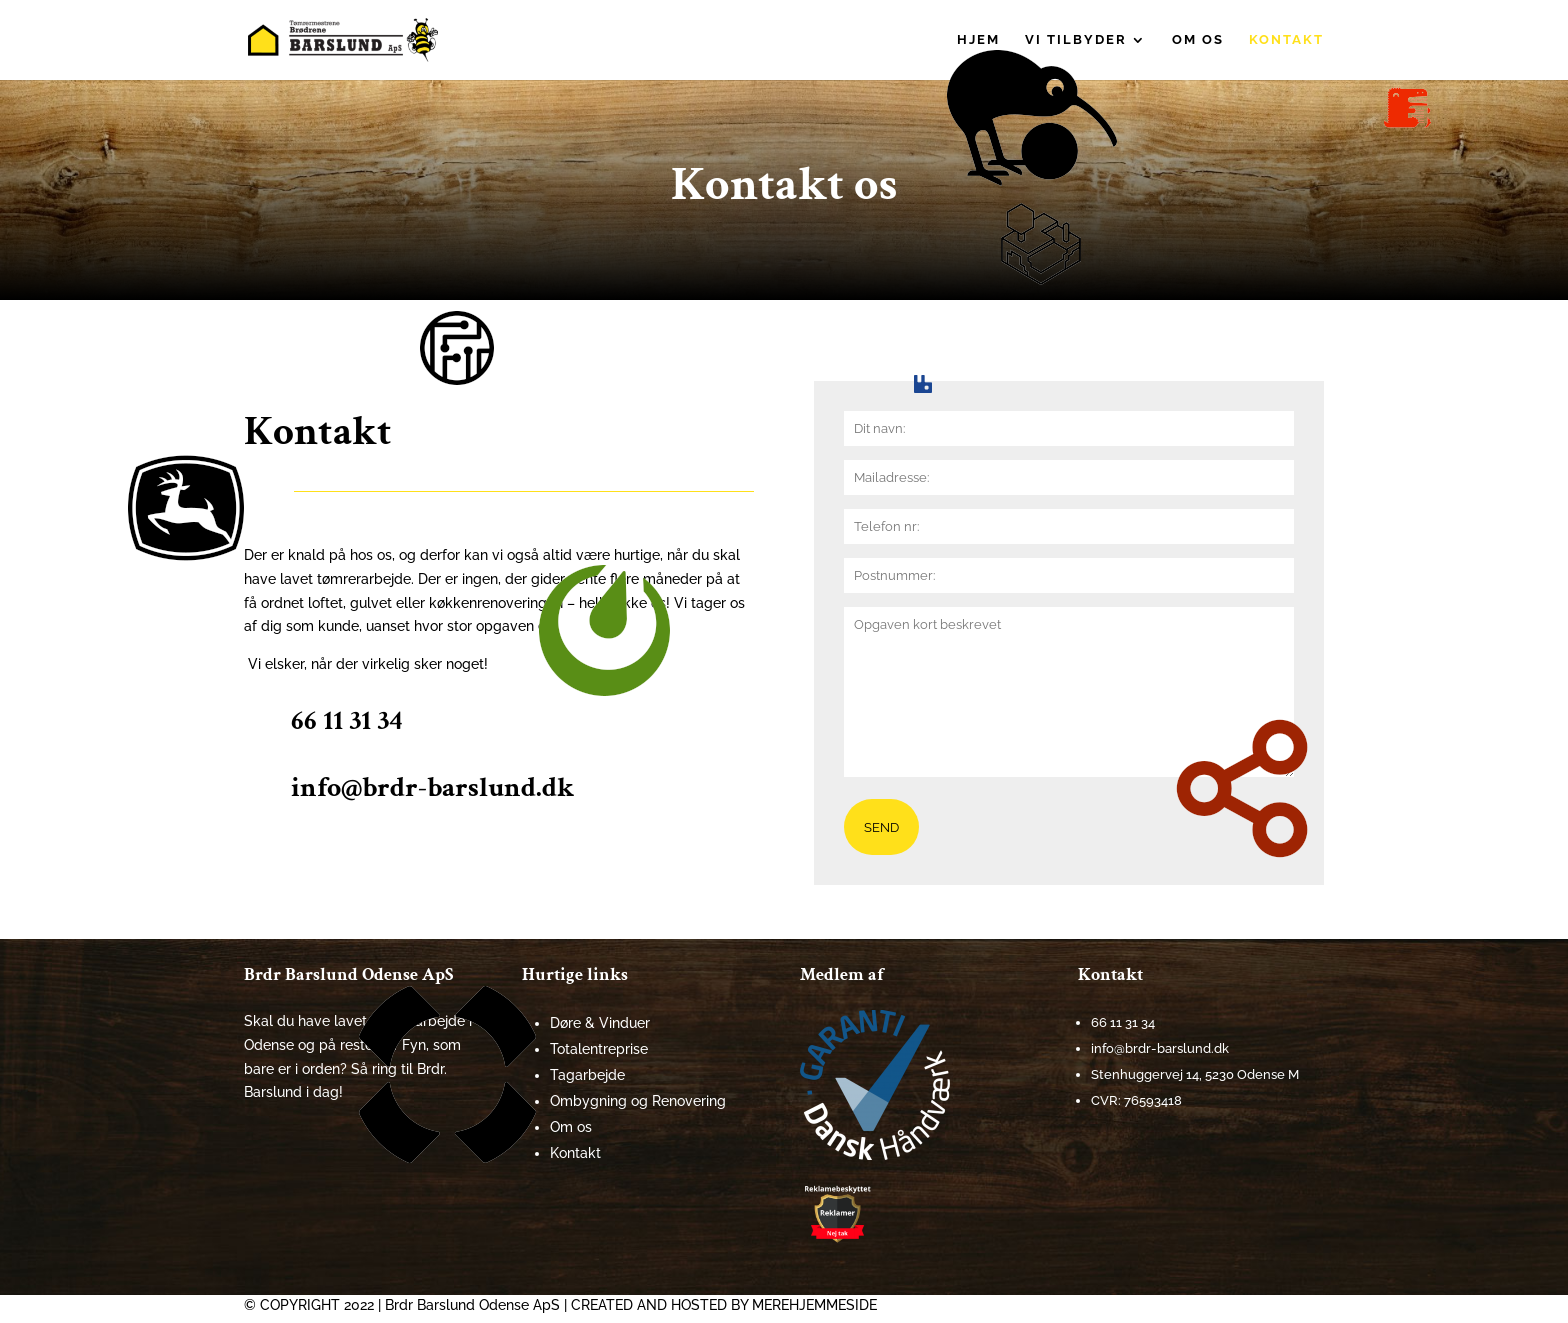 This screenshot has height=1323, width=1568. I want to click on open filen cloud storage app, so click(457, 348).